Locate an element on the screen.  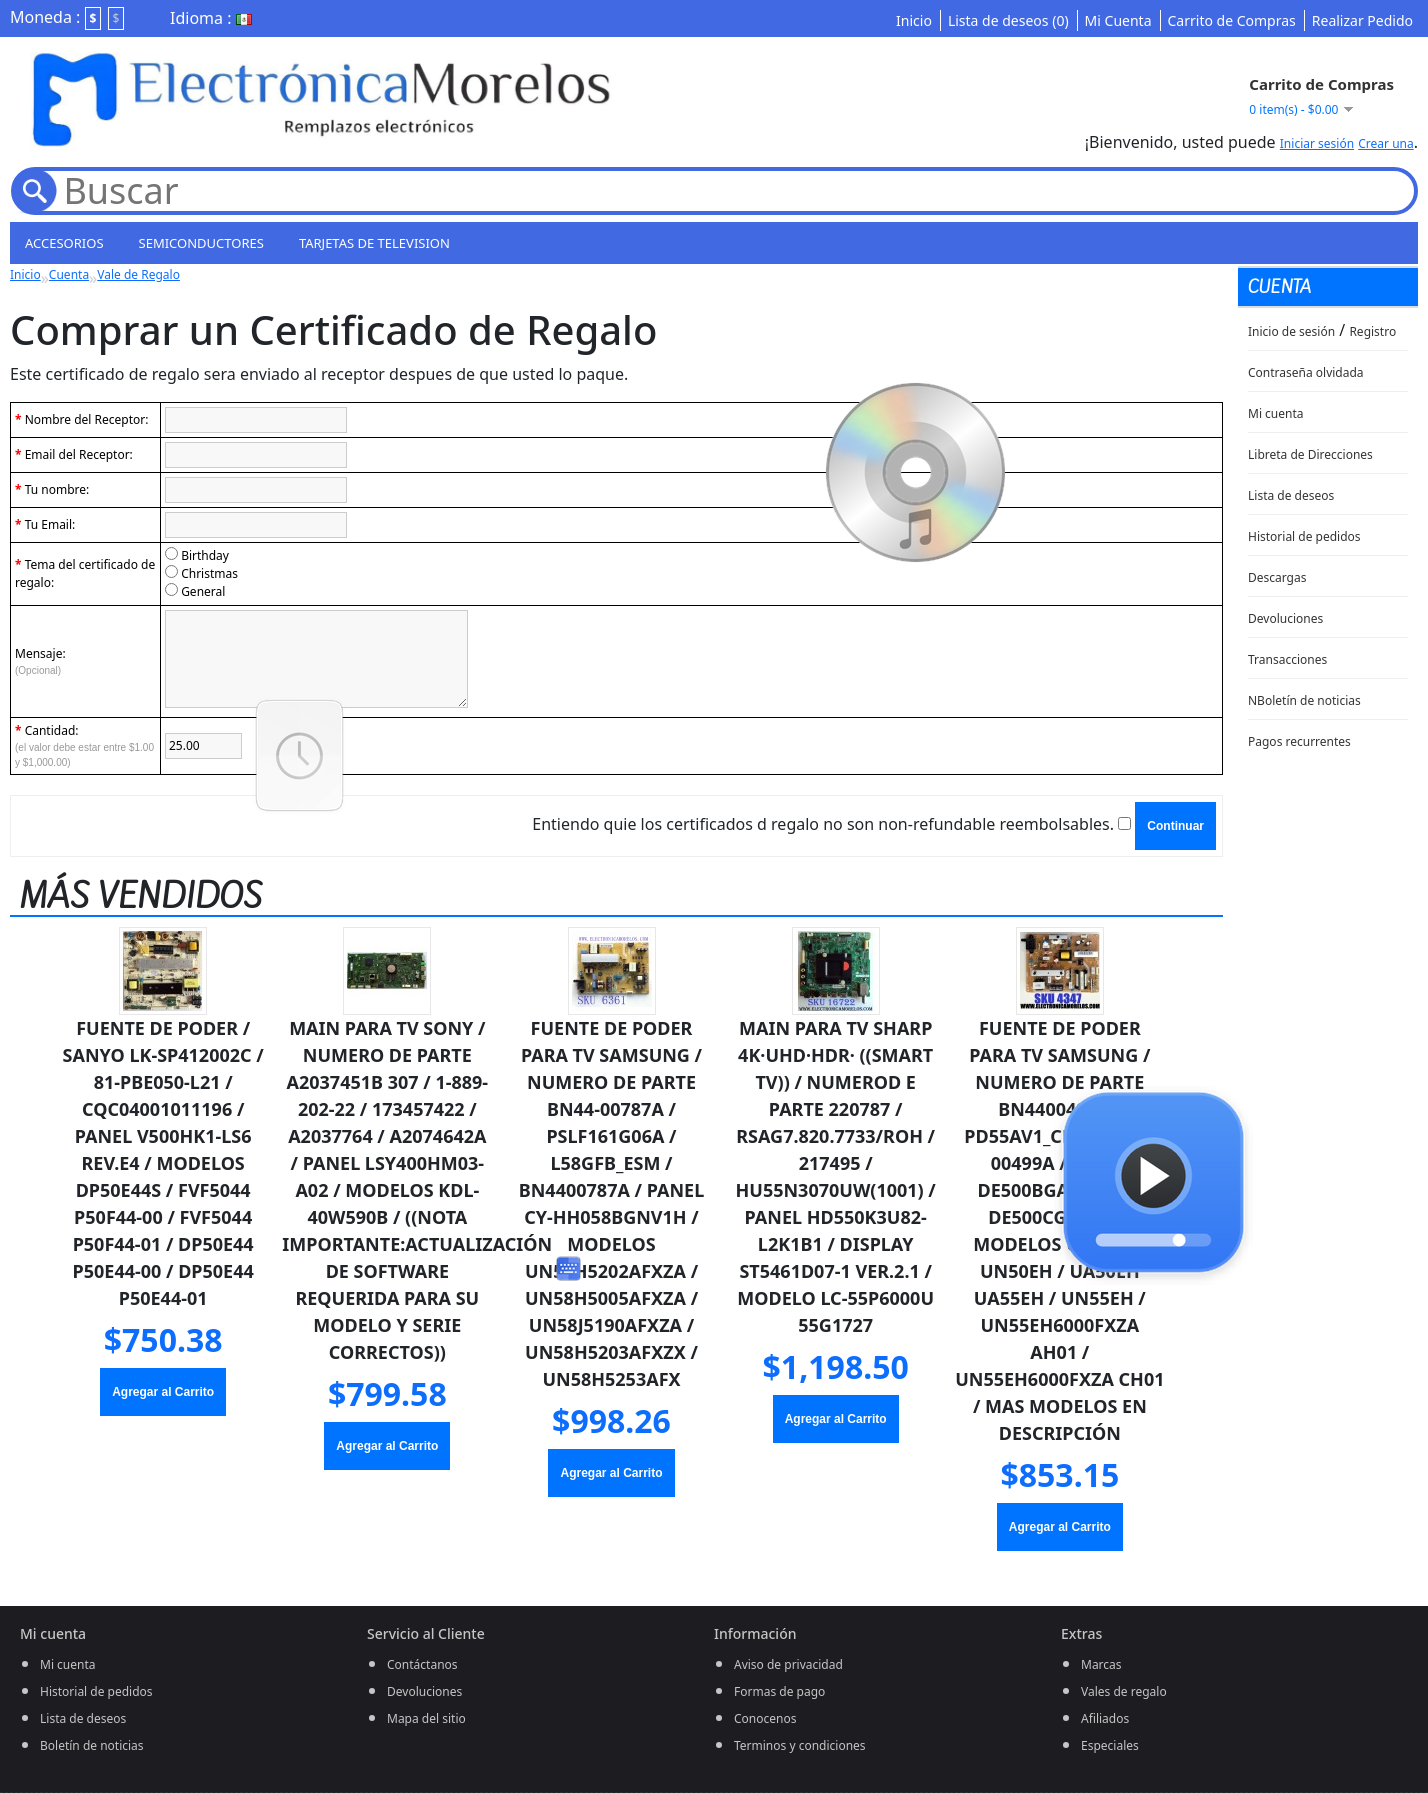
open multimedia playback settings is located at coordinates (1153, 1185).